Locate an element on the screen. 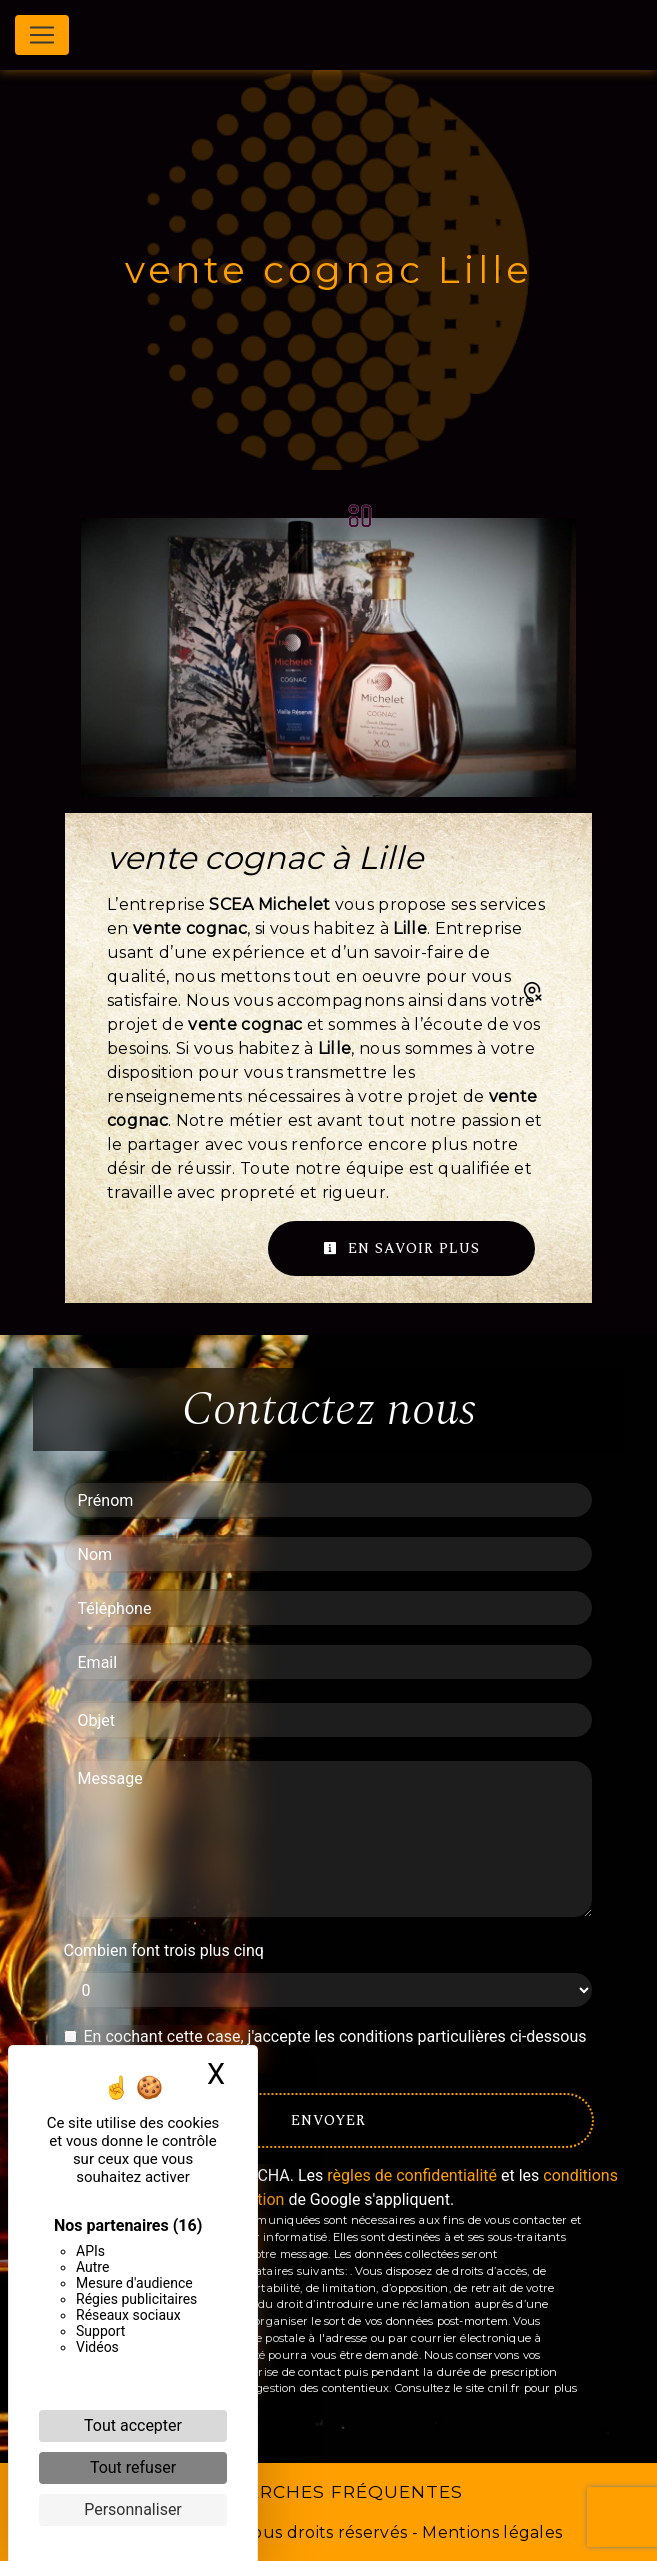 The width and height of the screenshot is (657, 2561). switch to layout view is located at coordinates (360, 516).